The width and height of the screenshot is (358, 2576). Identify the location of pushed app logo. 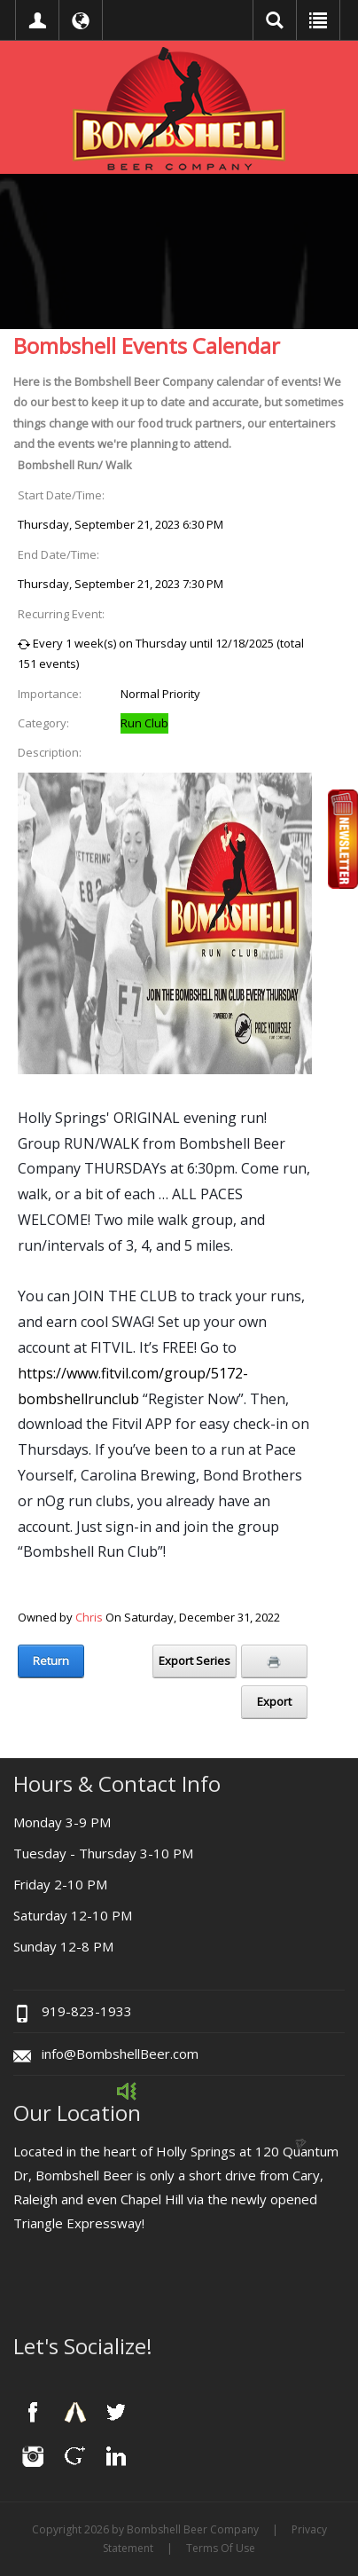
(300, 2144).